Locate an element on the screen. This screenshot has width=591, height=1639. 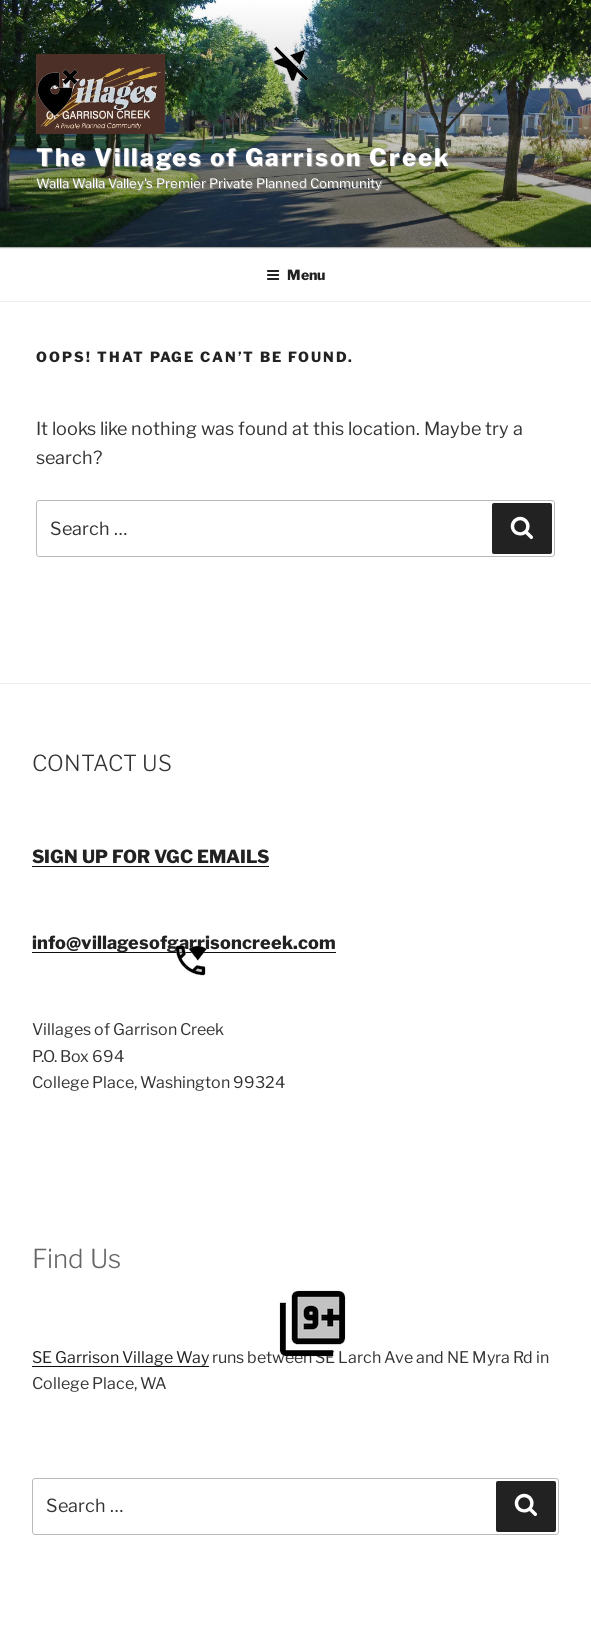
enable wifi calling feature is located at coordinates (190, 960).